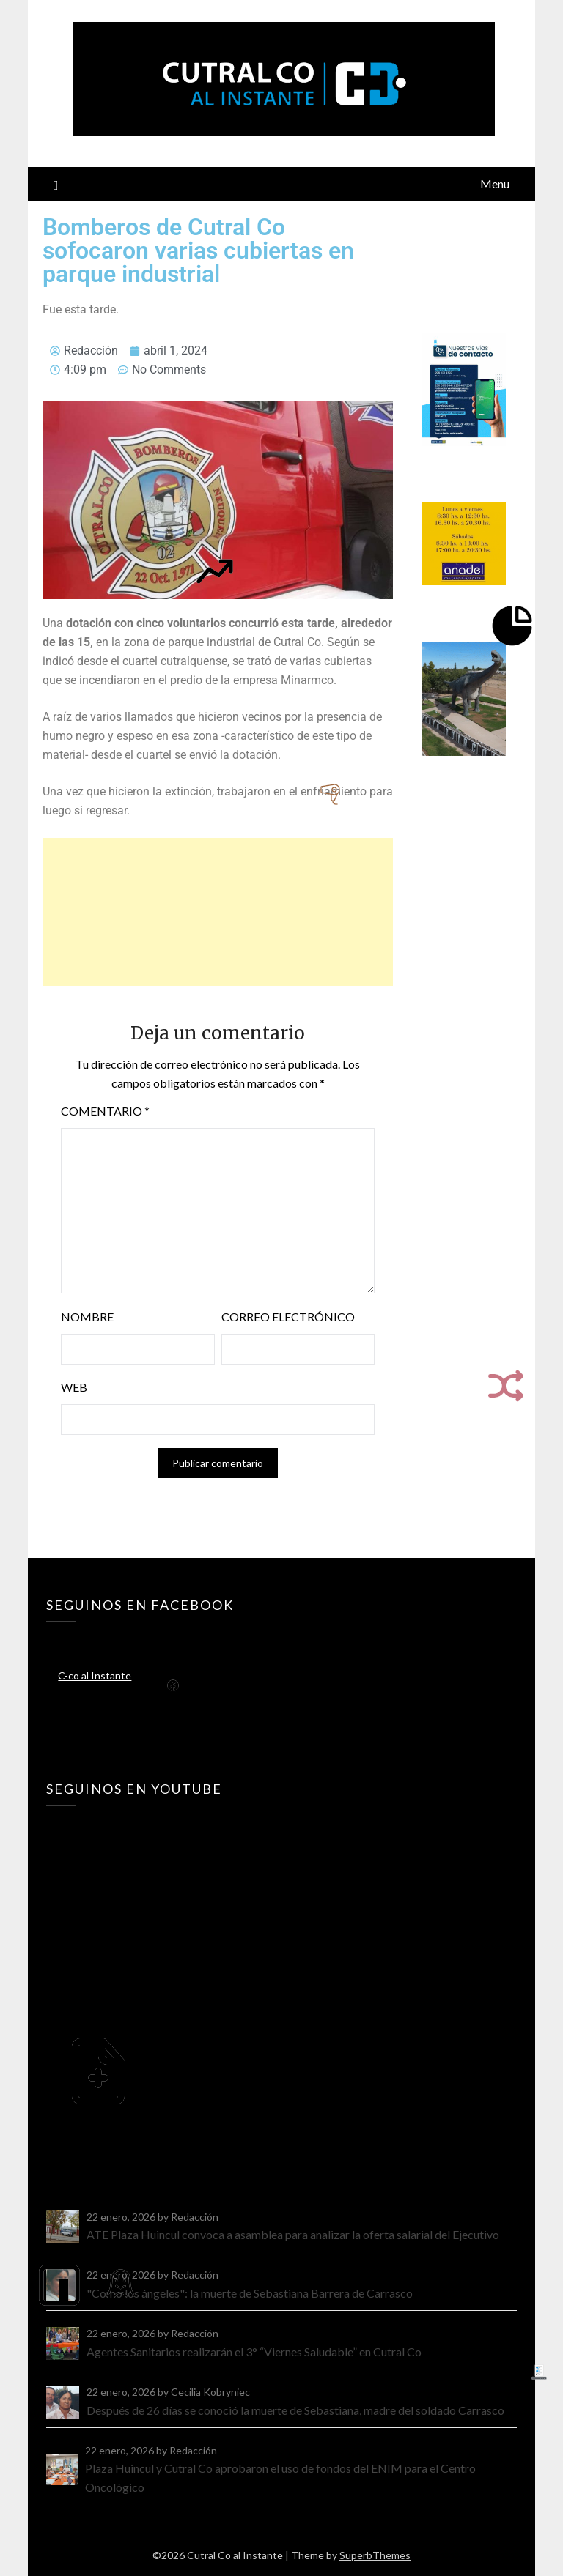  I want to click on access settings or preferences, so click(539, 2372).